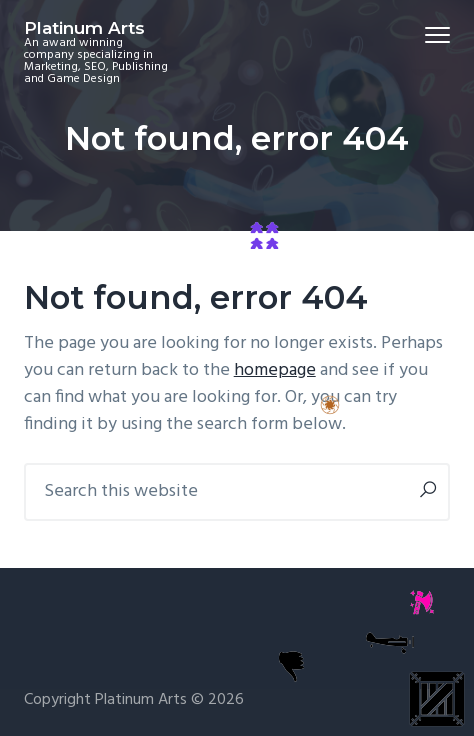 Image resolution: width=474 pixels, height=736 pixels. I want to click on equip a magic or enchanted axe weapon, so click(422, 602).